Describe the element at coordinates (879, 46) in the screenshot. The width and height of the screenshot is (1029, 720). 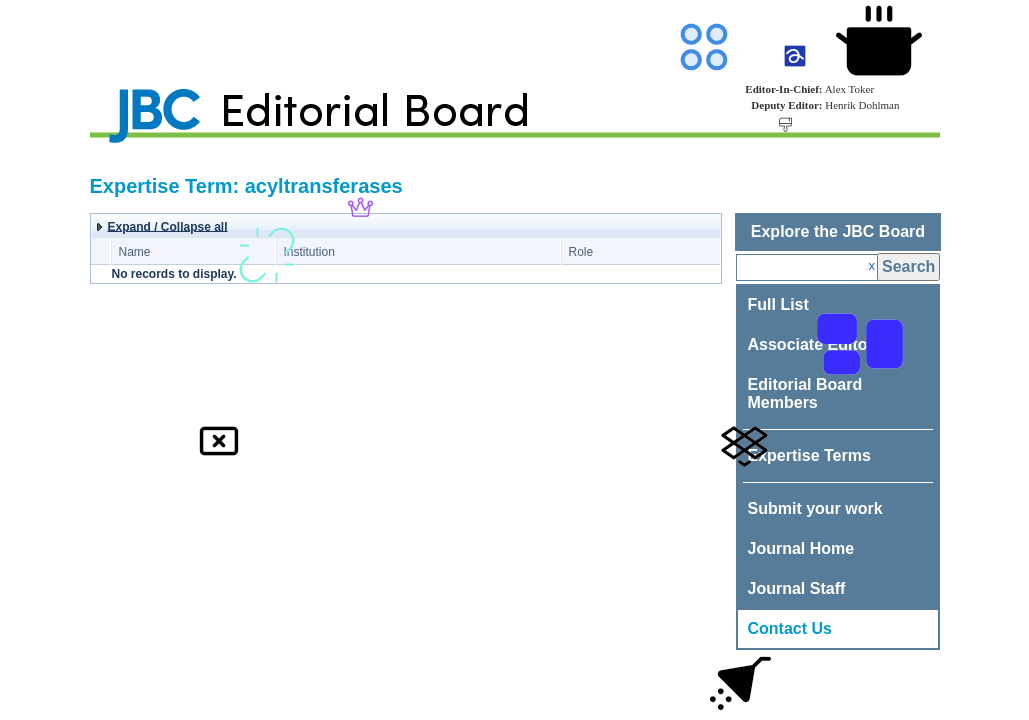
I see `access recipes or cooking features` at that location.